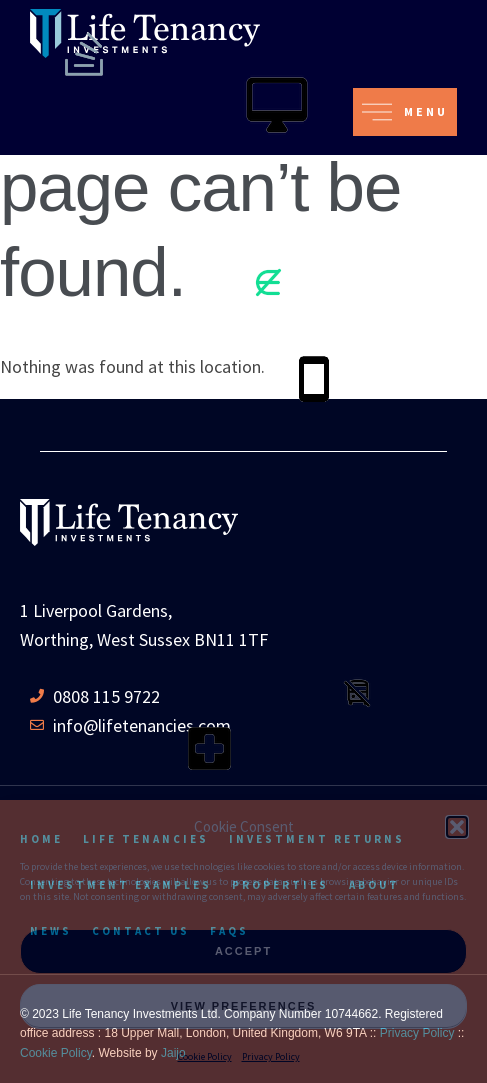  I want to click on visit stack overflow for developer help, so click(84, 55).